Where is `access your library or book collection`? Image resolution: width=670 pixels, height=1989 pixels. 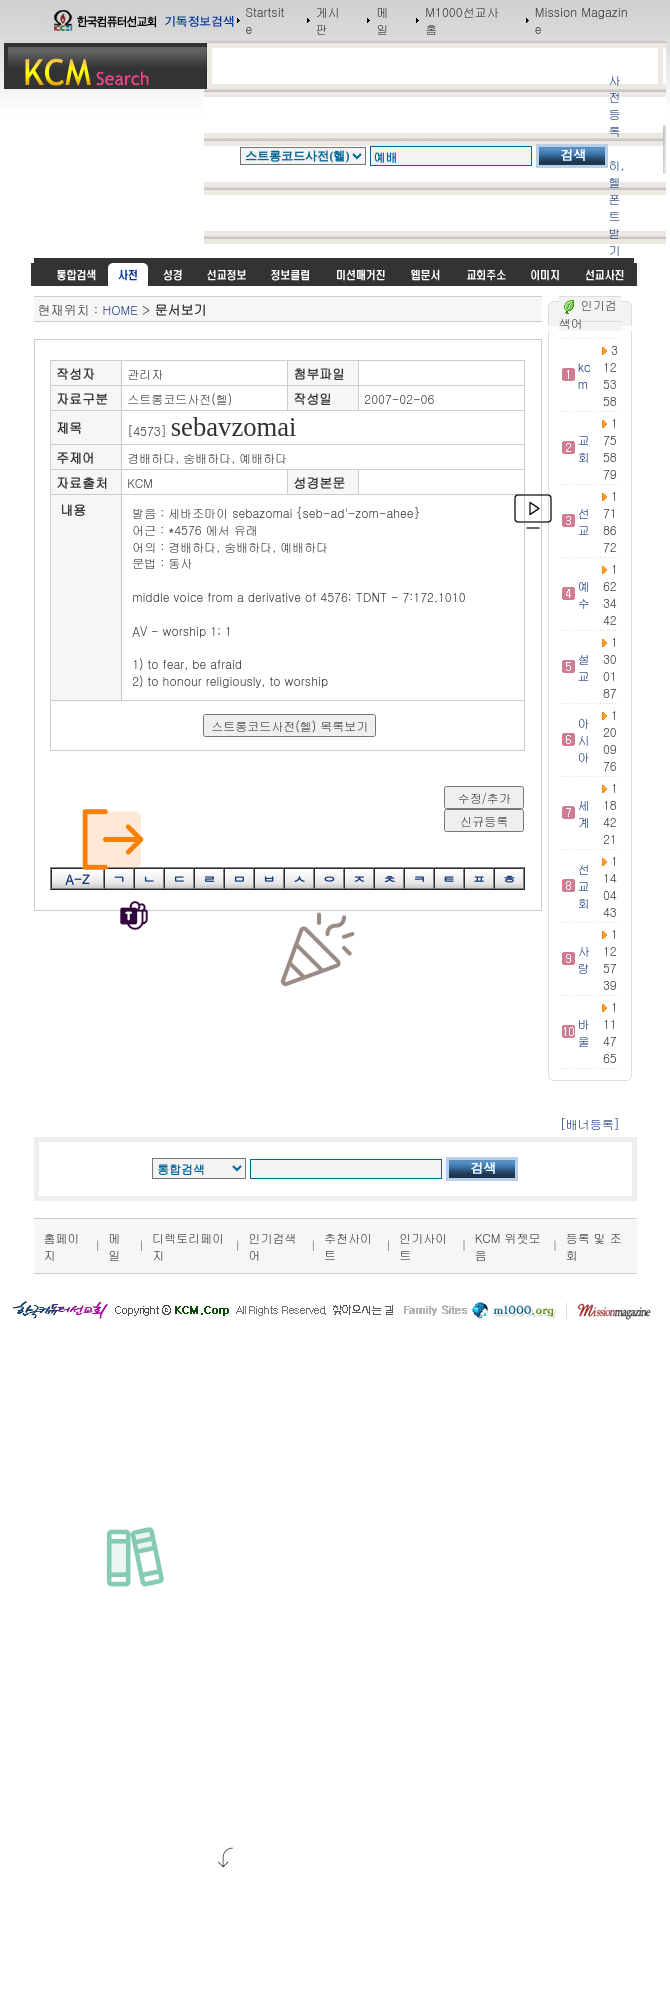 access your library or book collection is located at coordinates (133, 1558).